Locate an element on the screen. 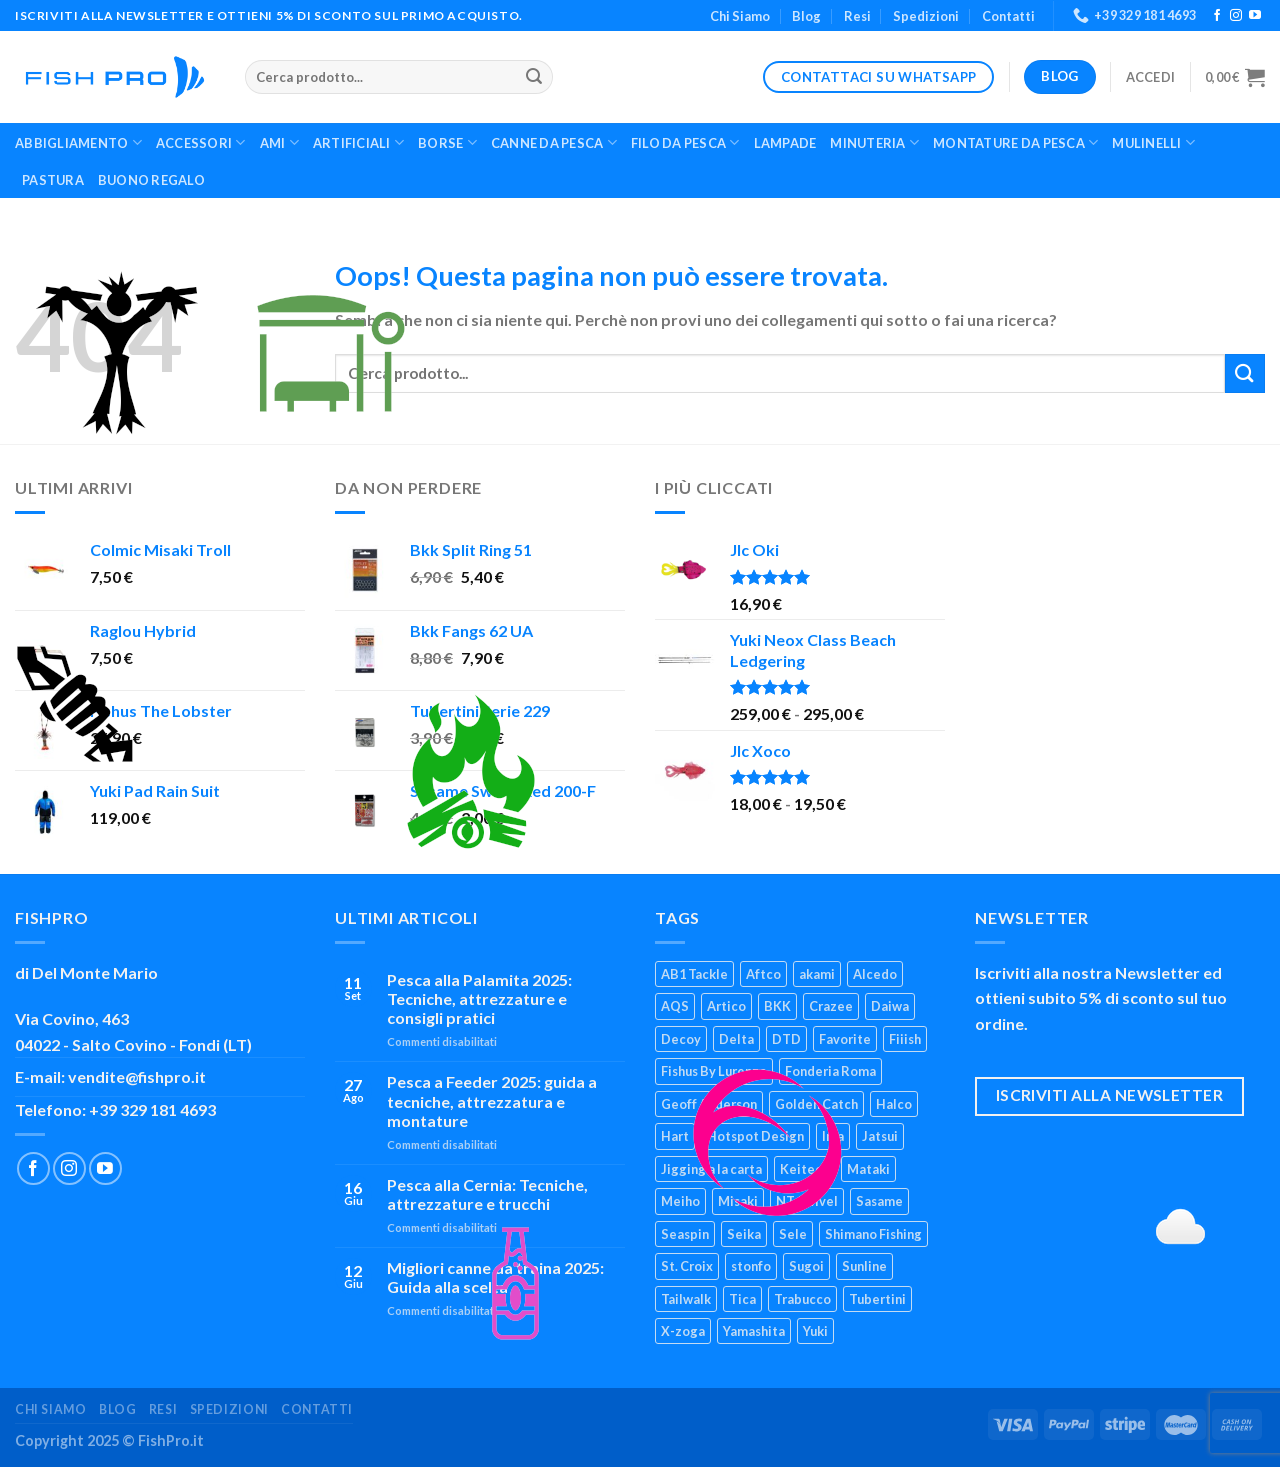  indicates overcast or cloudy weather conditions is located at coordinates (1180, 1226).